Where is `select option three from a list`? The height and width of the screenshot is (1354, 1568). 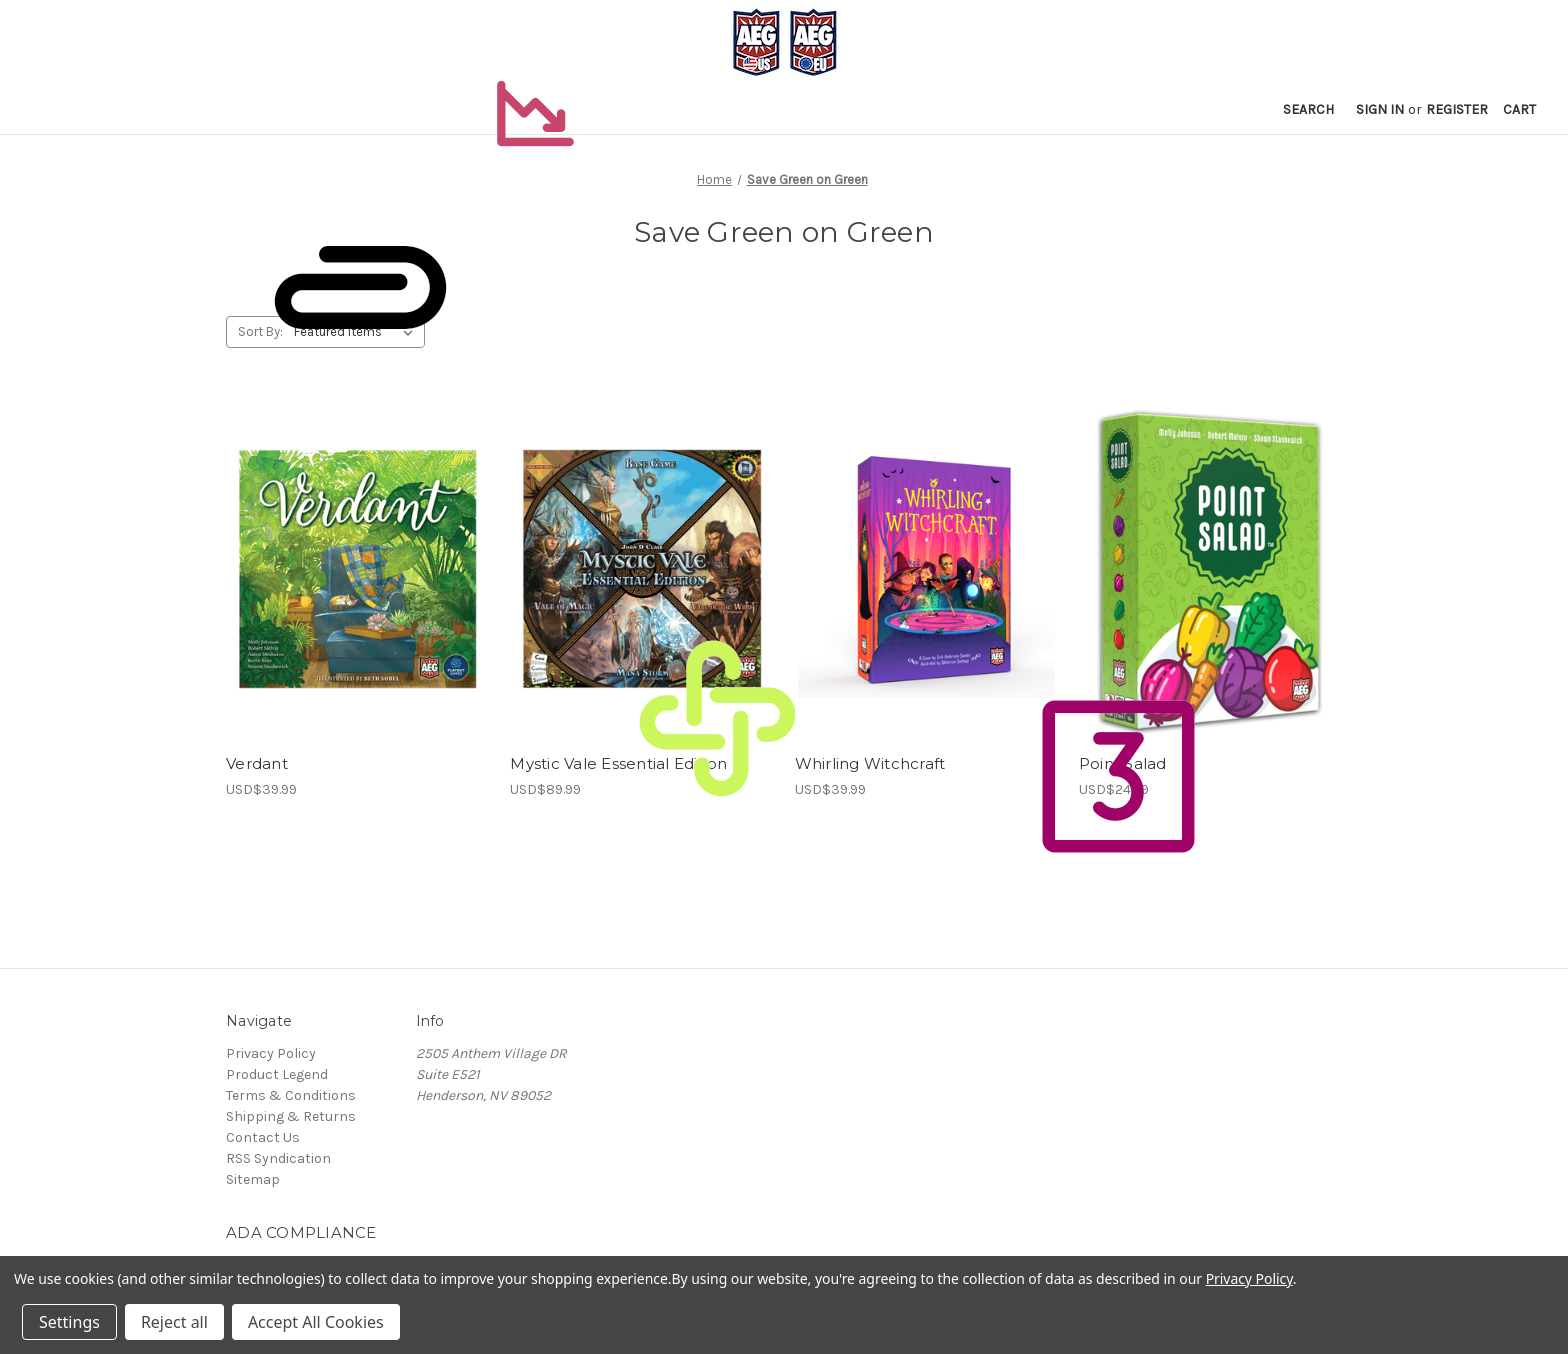 select option three from a list is located at coordinates (1118, 776).